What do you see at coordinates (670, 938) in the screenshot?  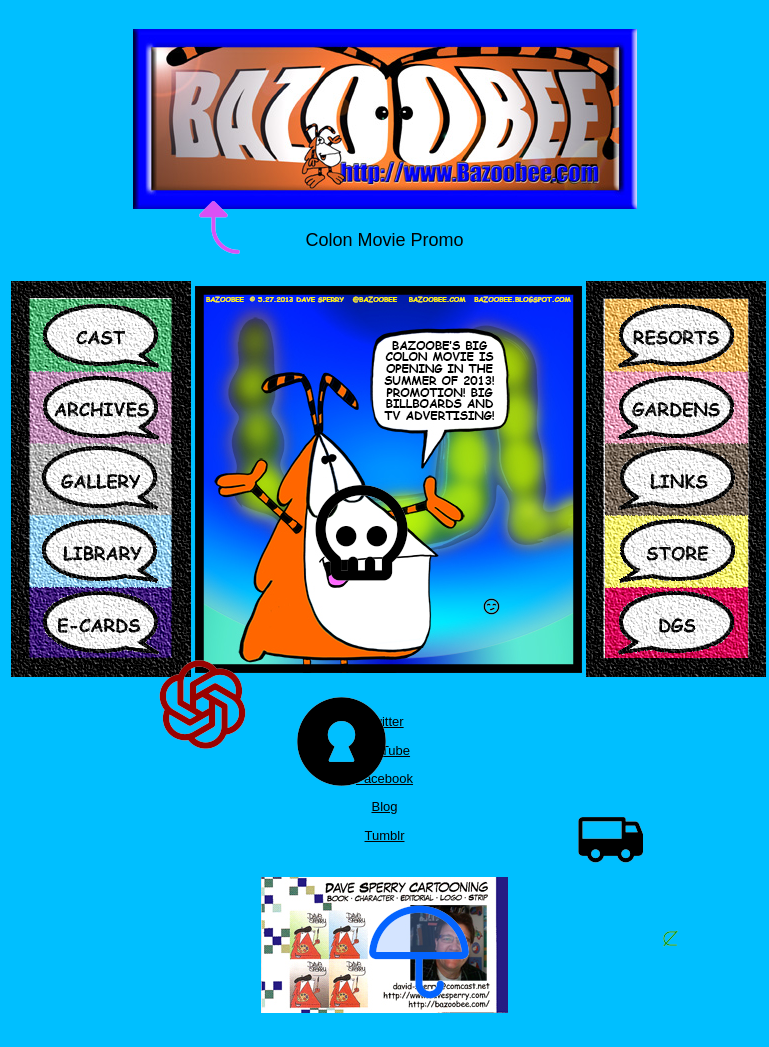 I see `indicates a set is not a subset of another in mathematical notation` at bounding box center [670, 938].